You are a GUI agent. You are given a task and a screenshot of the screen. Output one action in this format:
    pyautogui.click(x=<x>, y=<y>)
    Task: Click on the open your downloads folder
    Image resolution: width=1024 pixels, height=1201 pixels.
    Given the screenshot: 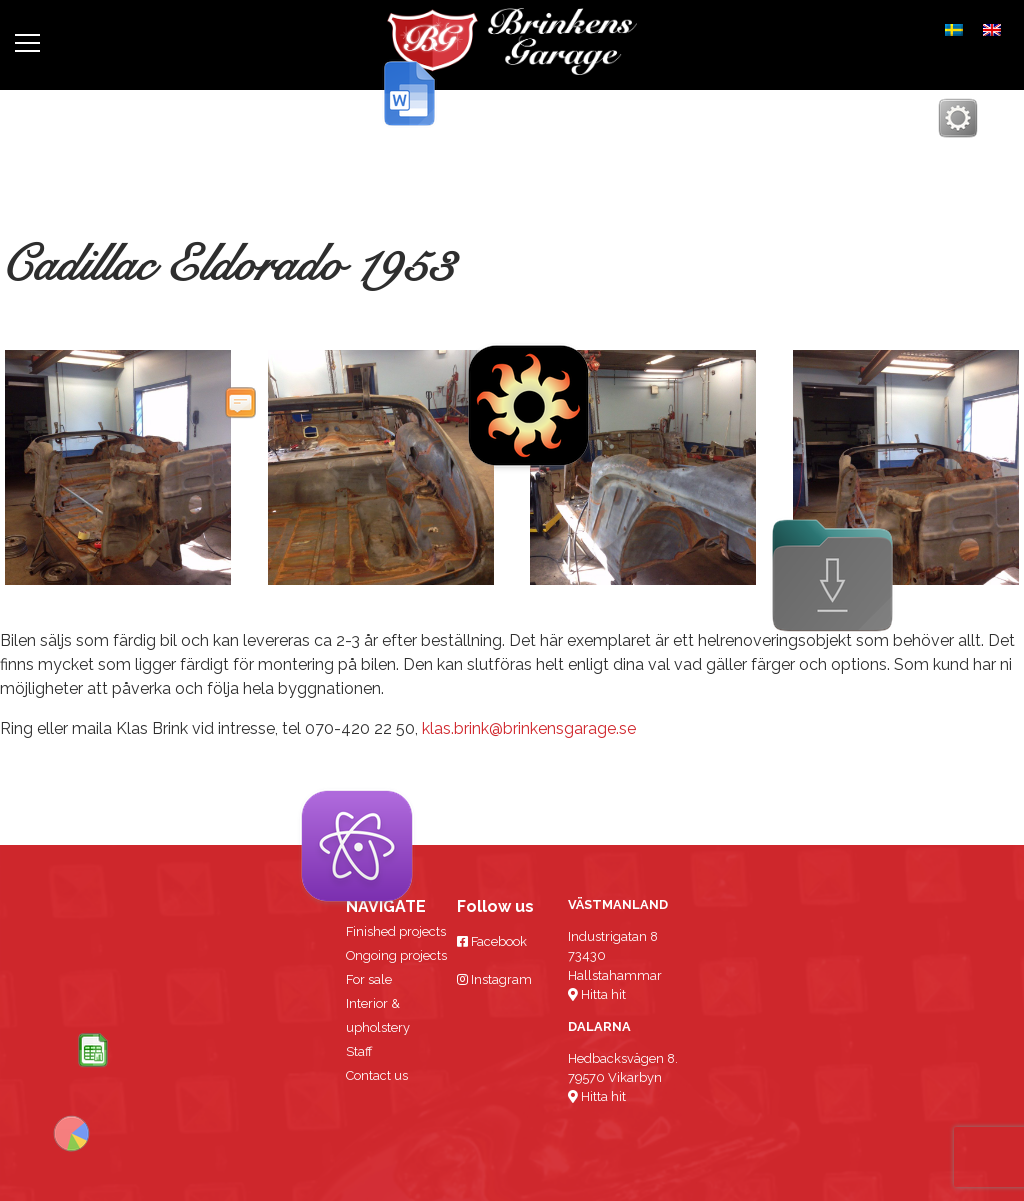 What is the action you would take?
    pyautogui.click(x=832, y=575)
    